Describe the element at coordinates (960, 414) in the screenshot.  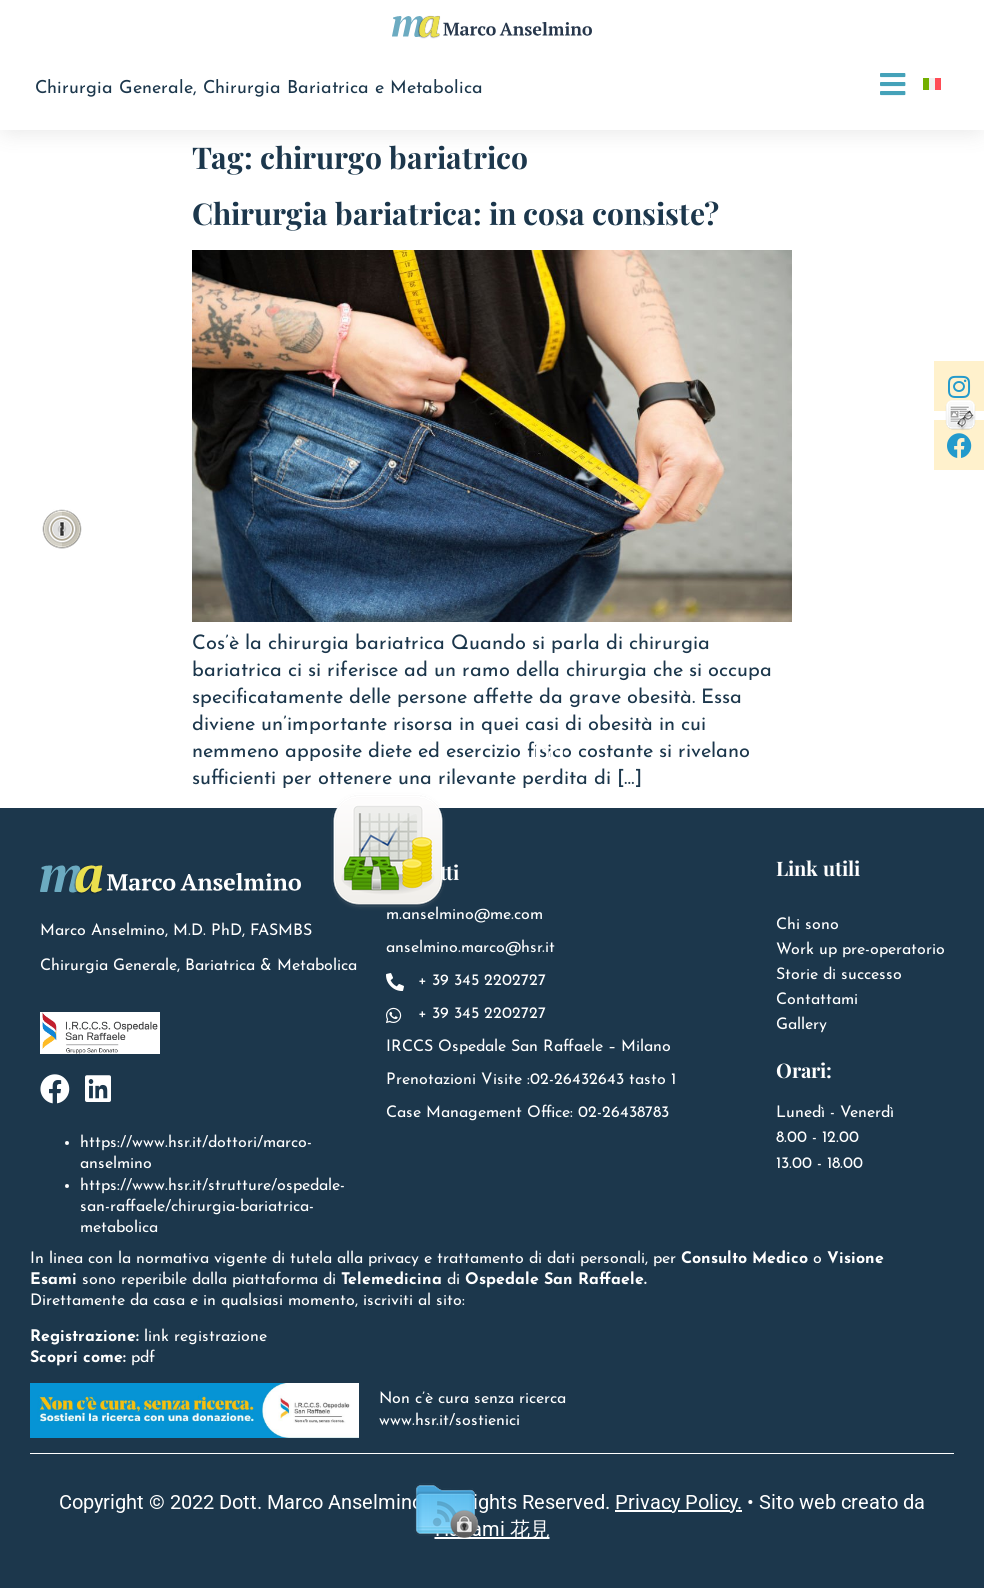
I see `open gnome documents app` at that location.